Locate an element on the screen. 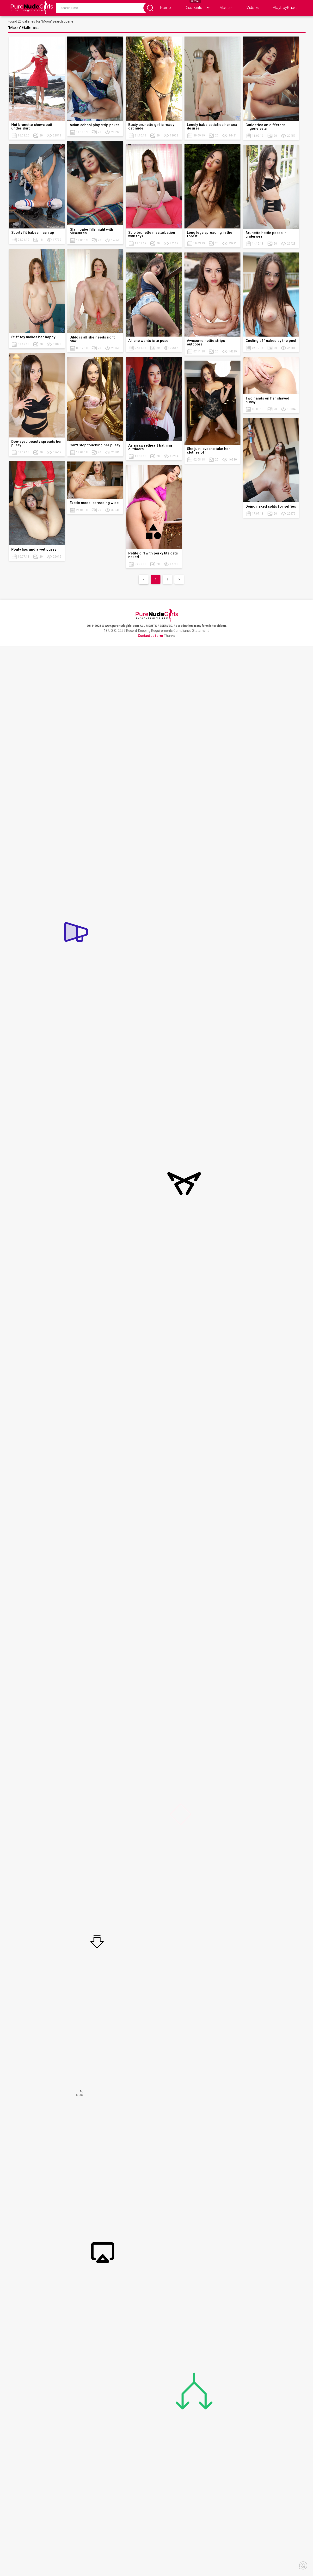 Image resolution: width=313 pixels, height=2576 pixels. cupra brand logo is located at coordinates (184, 1183).